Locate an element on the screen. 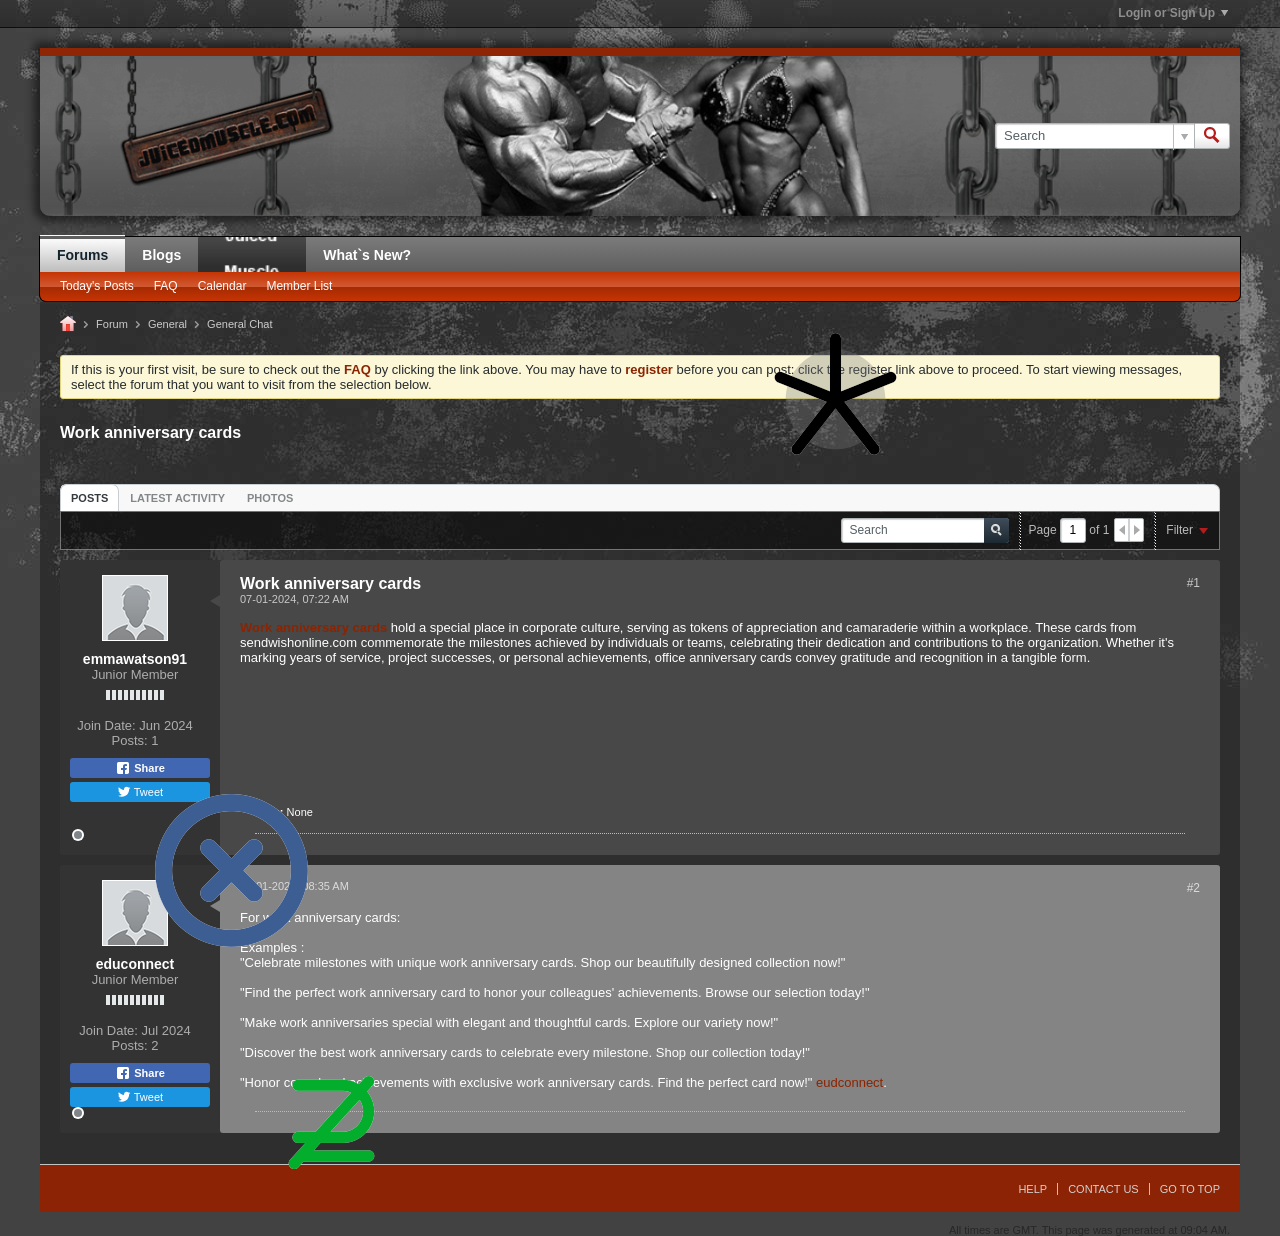  close or dismiss a dialog is located at coordinates (231, 870).